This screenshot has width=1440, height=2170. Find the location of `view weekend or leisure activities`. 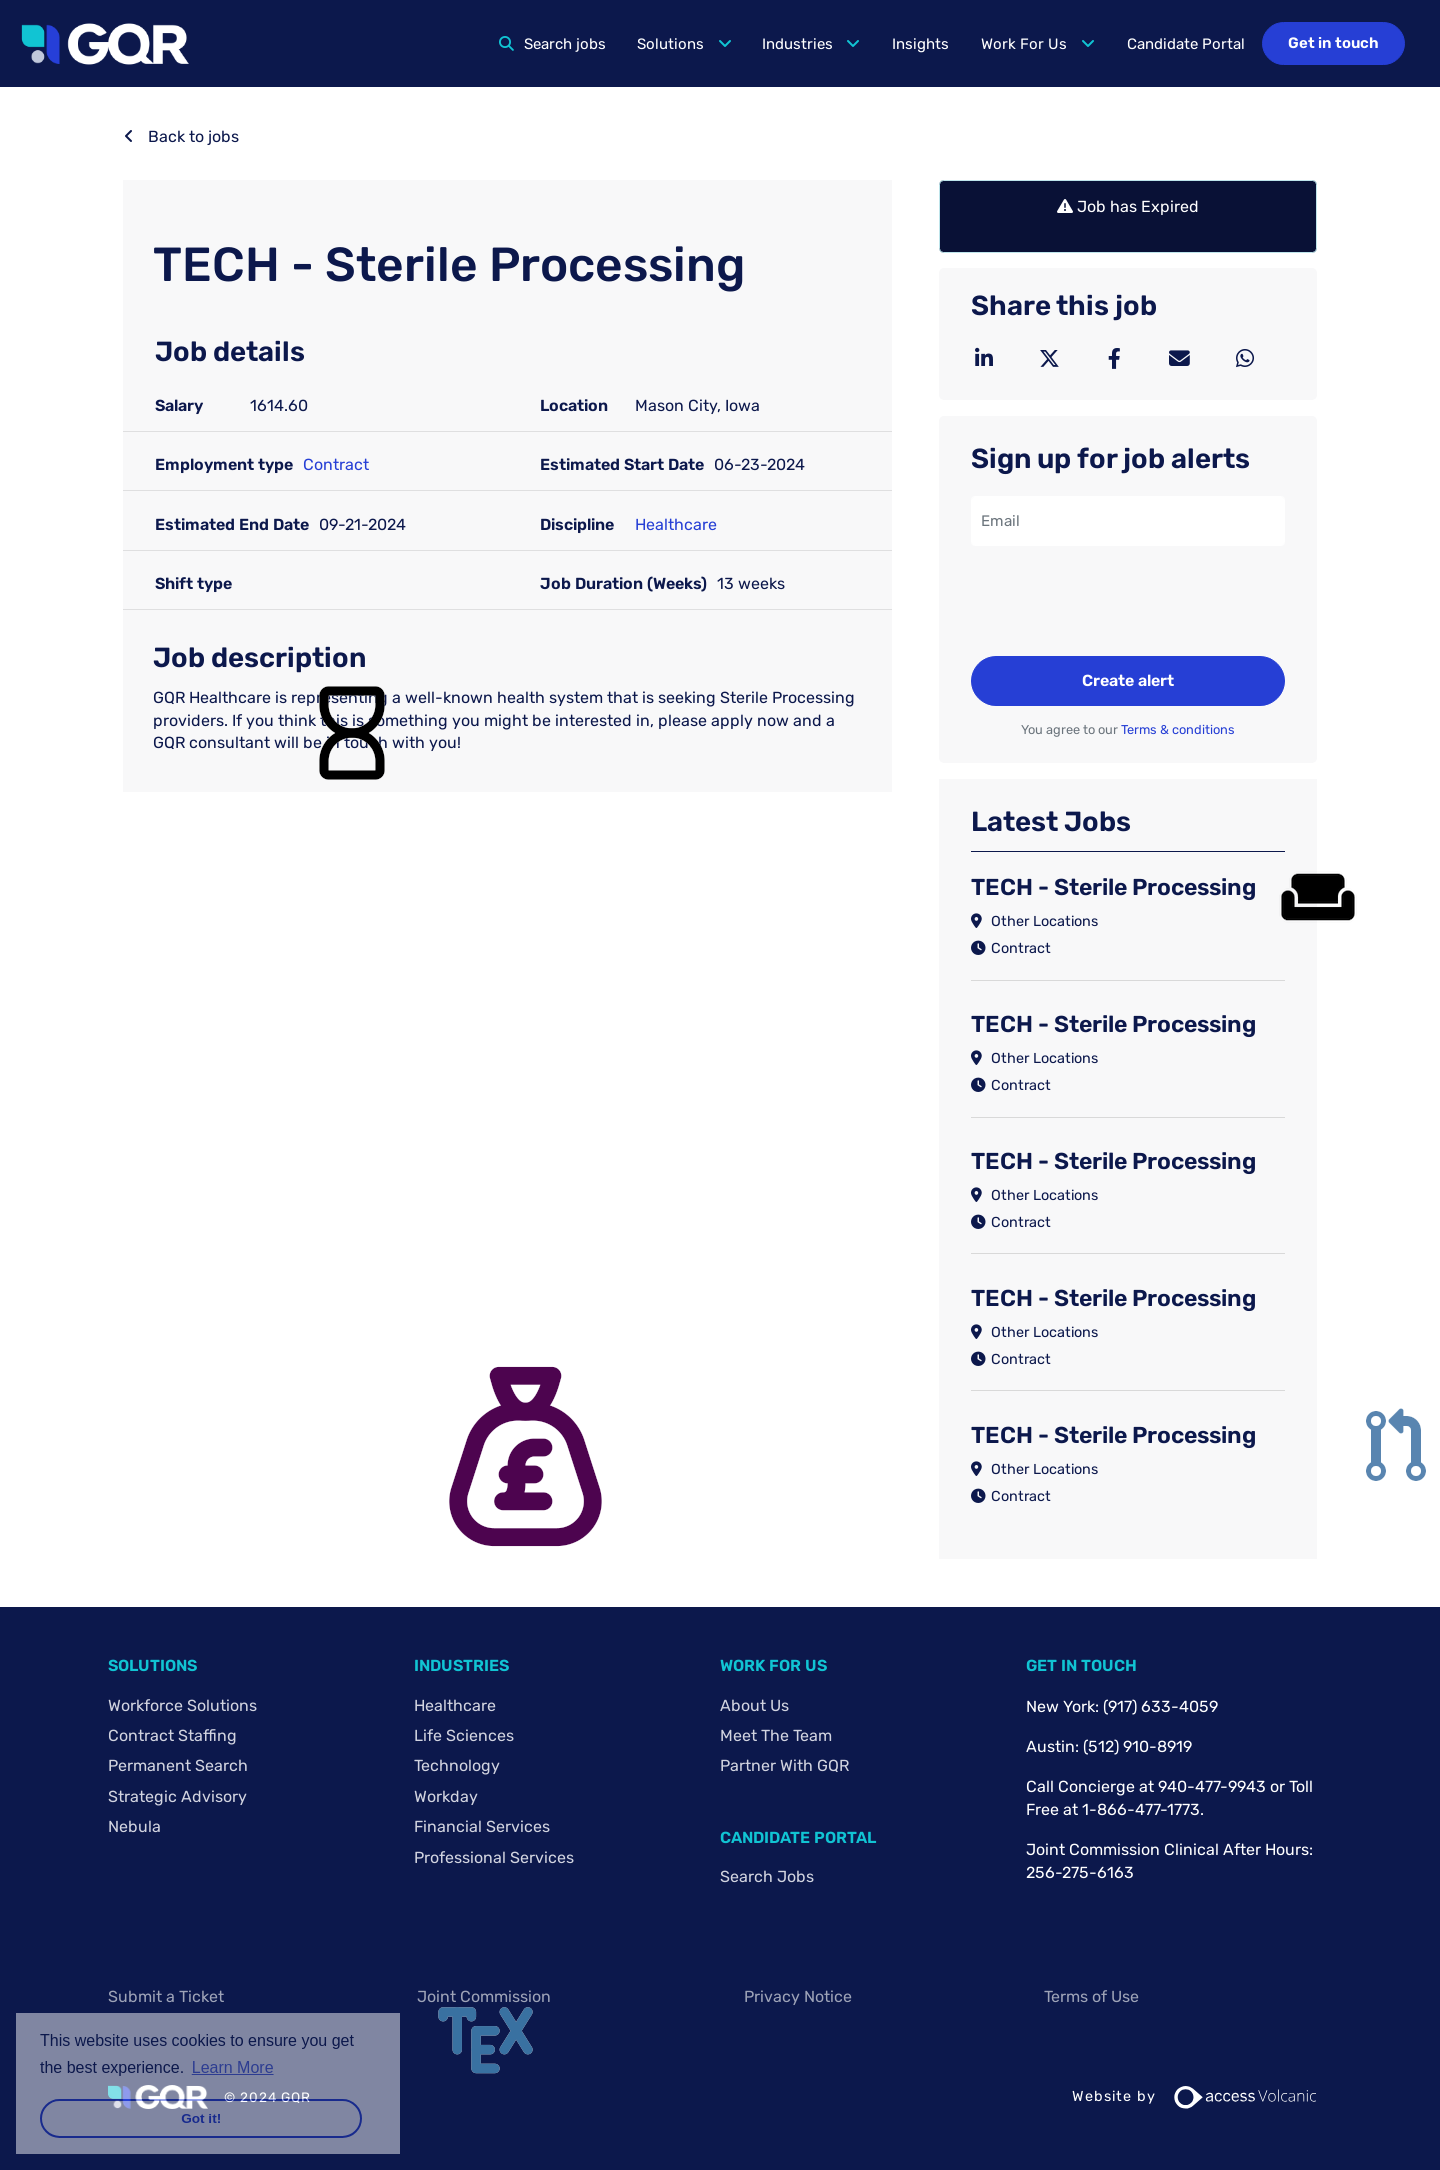

view weekend or leisure activities is located at coordinates (1318, 897).